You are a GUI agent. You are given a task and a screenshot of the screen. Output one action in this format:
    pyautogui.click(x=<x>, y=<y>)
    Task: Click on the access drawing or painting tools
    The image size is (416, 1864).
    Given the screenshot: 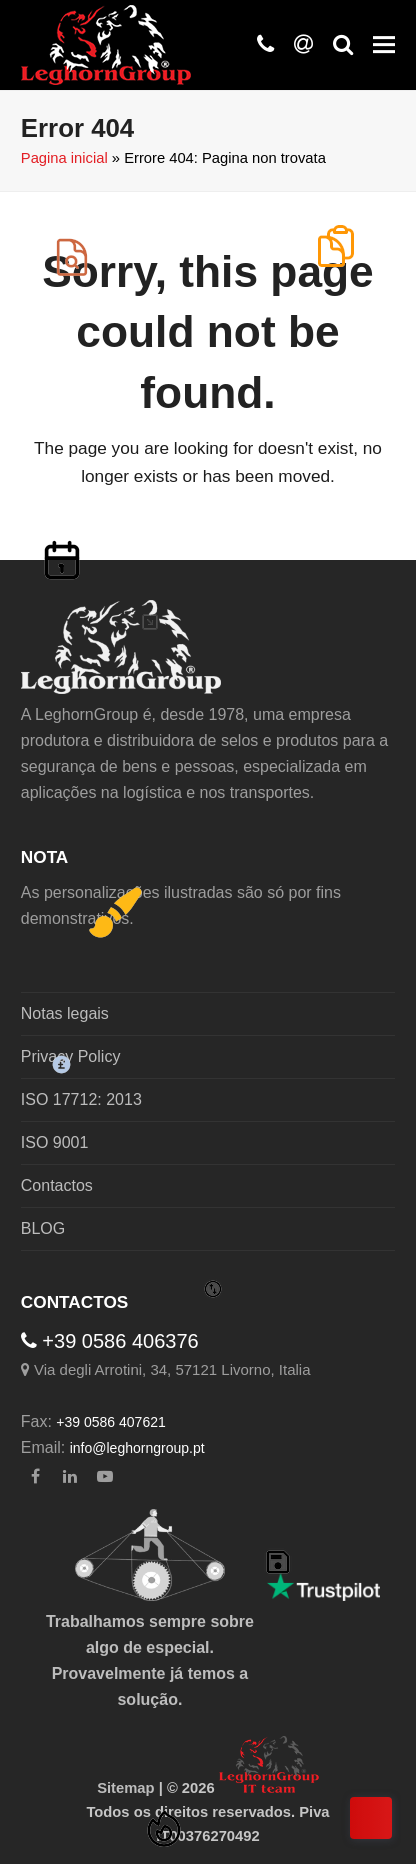 What is the action you would take?
    pyautogui.click(x=116, y=912)
    